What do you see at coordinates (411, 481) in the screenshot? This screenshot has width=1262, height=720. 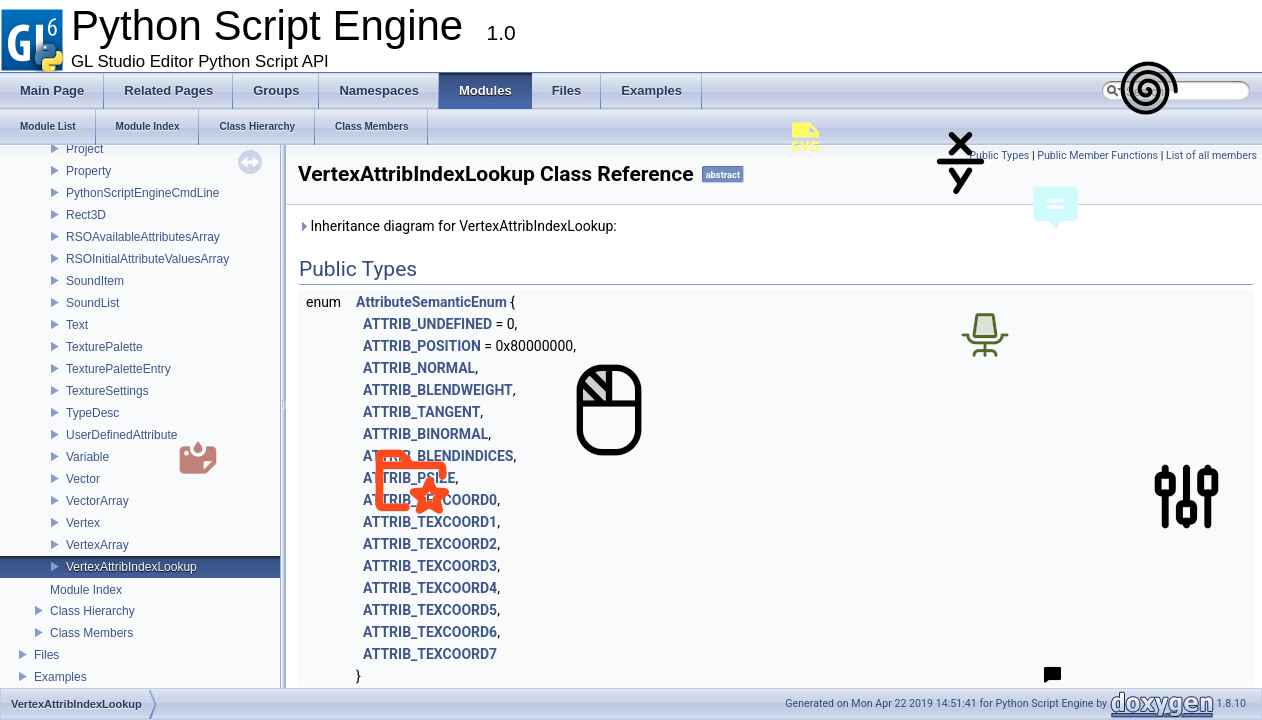 I see `access your favorite or starred folders` at bounding box center [411, 481].